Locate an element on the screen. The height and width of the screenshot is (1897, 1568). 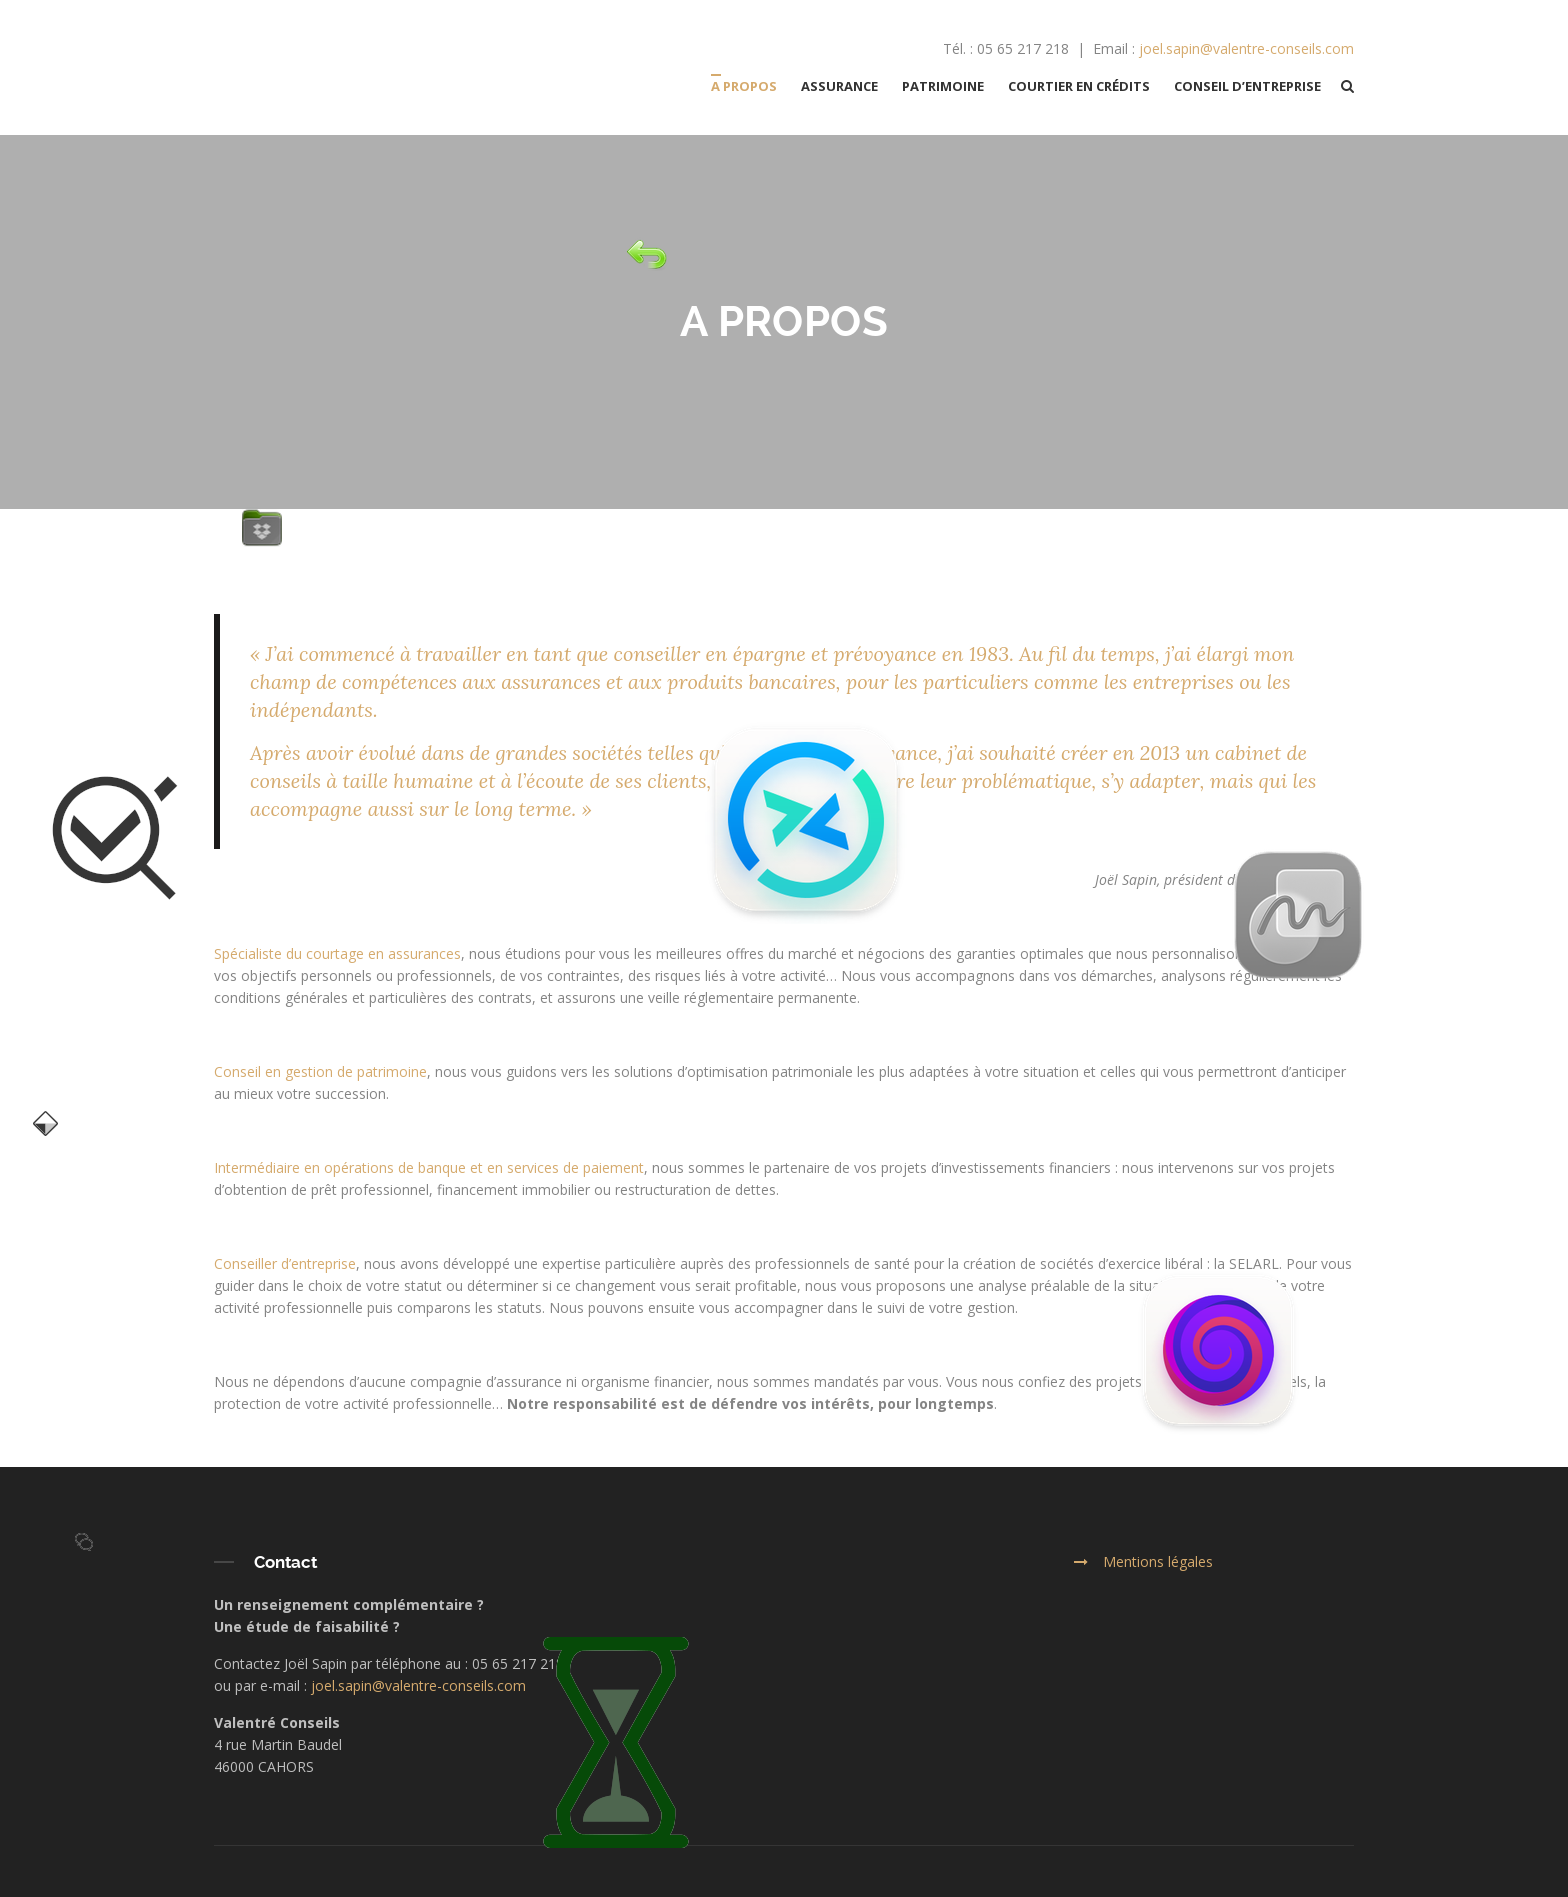
redo the last undone action is located at coordinates (648, 253).